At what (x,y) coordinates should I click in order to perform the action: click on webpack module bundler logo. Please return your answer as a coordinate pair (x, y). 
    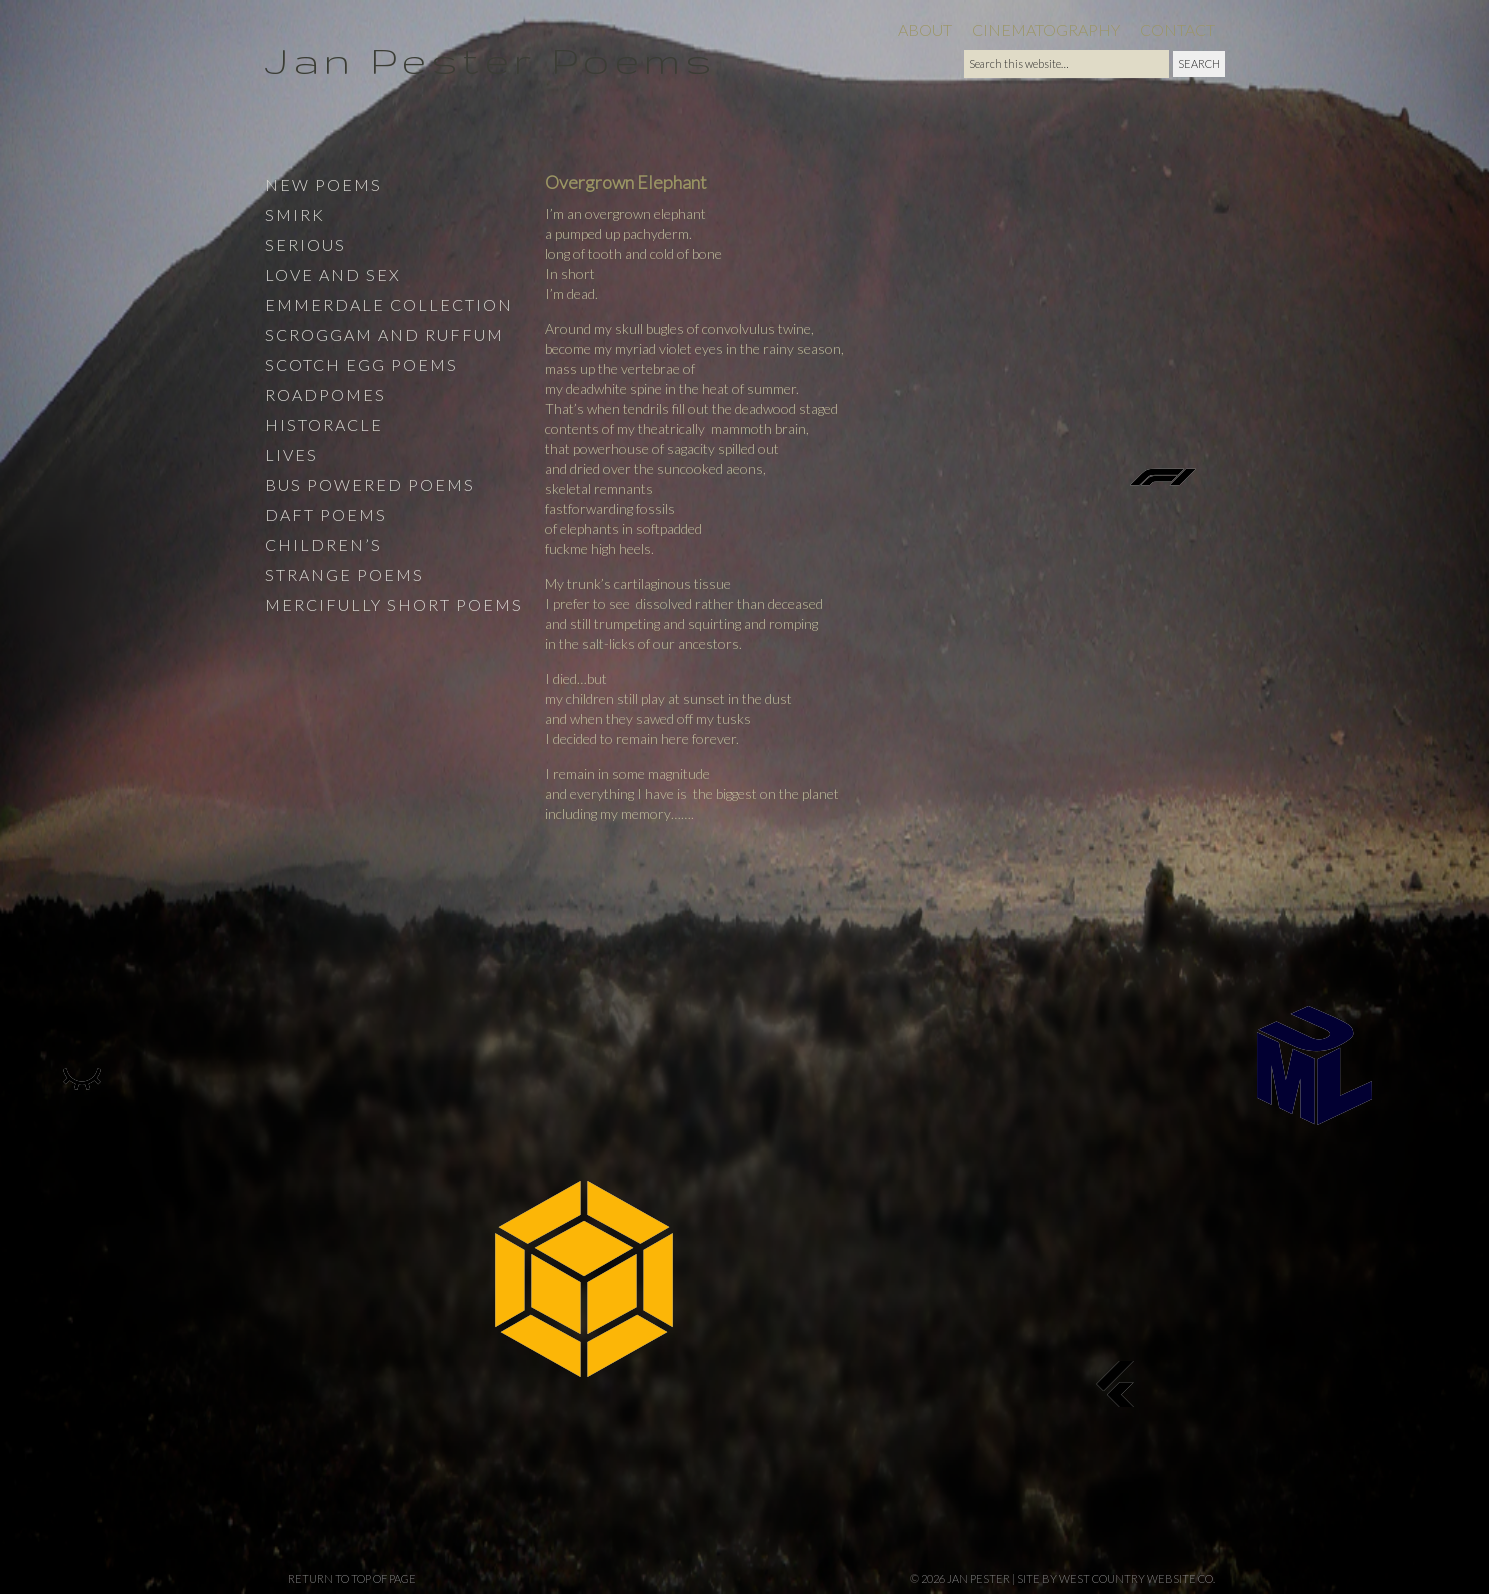
    Looking at the image, I should click on (584, 1279).